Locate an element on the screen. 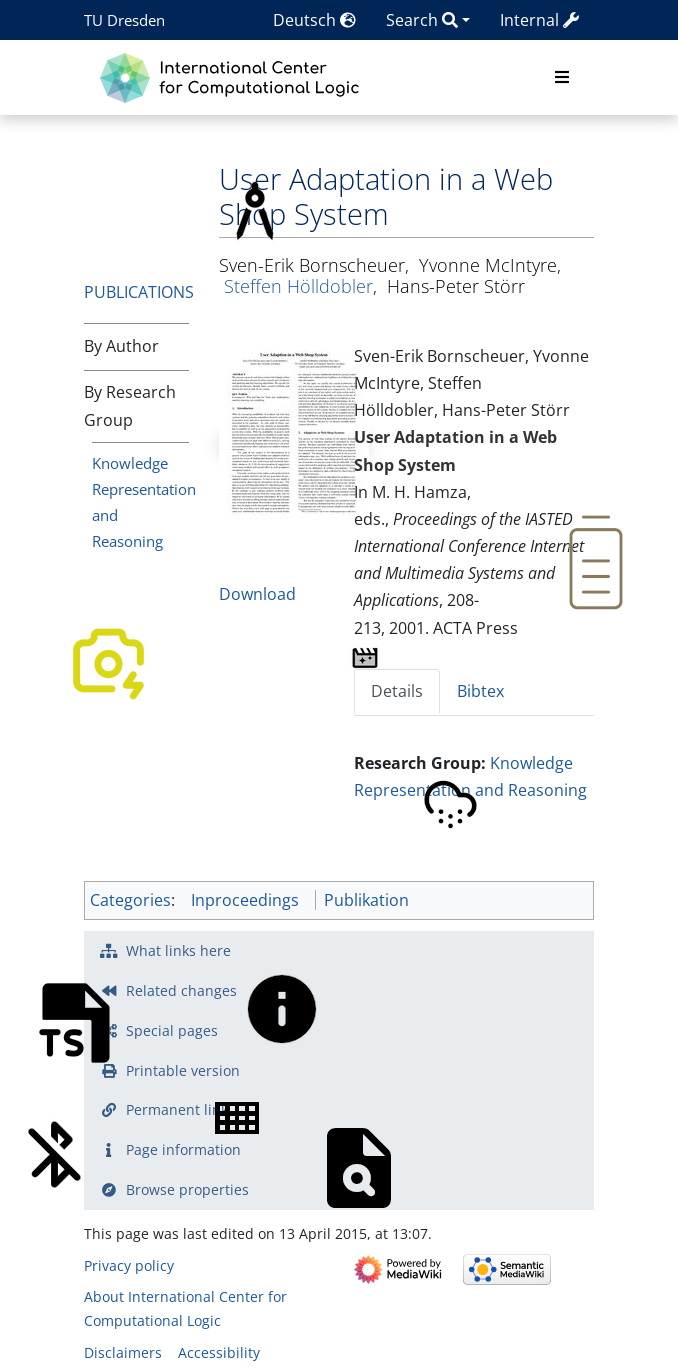  switch to comfortable grid view is located at coordinates (236, 1118).